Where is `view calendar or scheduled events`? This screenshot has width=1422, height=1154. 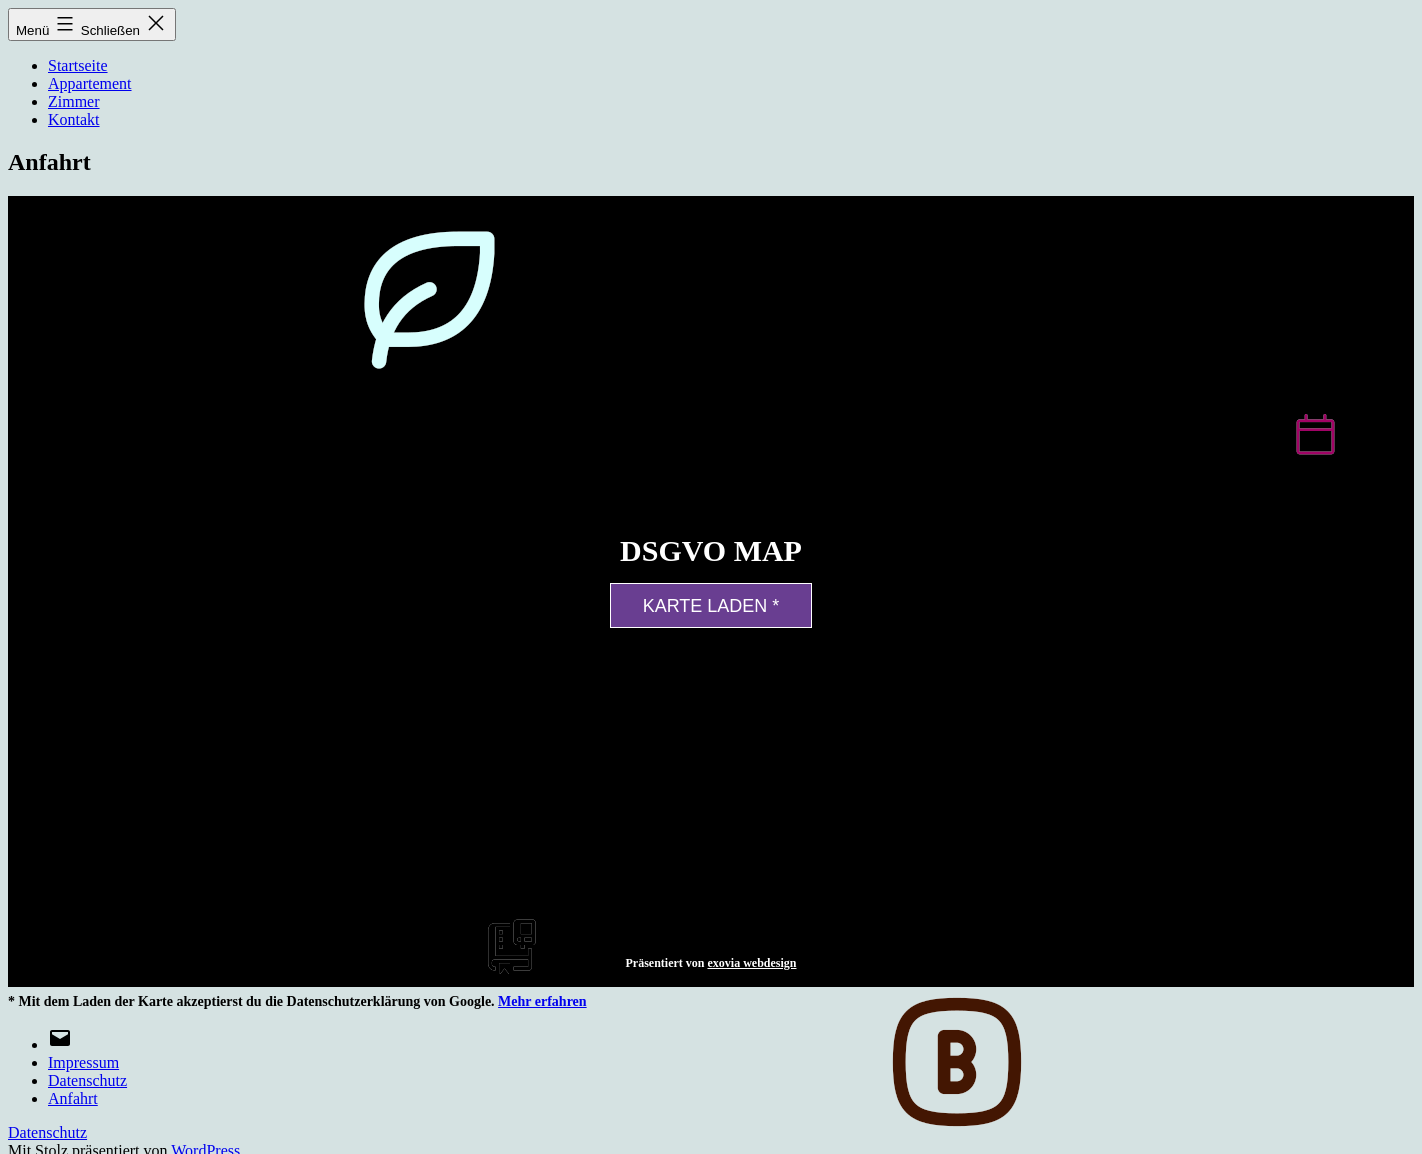
view calendar or scheduled events is located at coordinates (1315, 435).